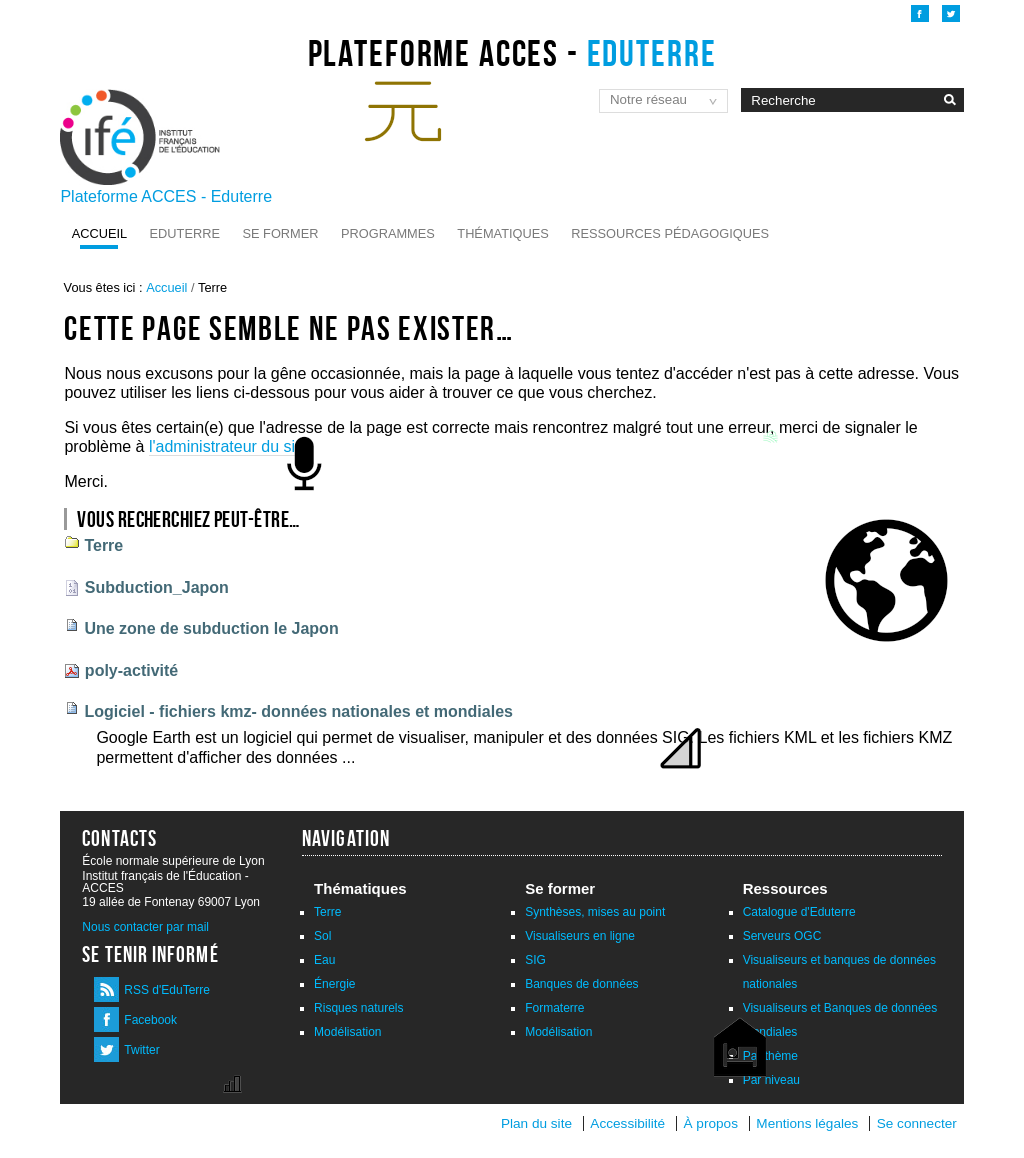  Describe the element at coordinates (886, 580) in the screenshot. I see `switch to global or worldwide view` at that location.